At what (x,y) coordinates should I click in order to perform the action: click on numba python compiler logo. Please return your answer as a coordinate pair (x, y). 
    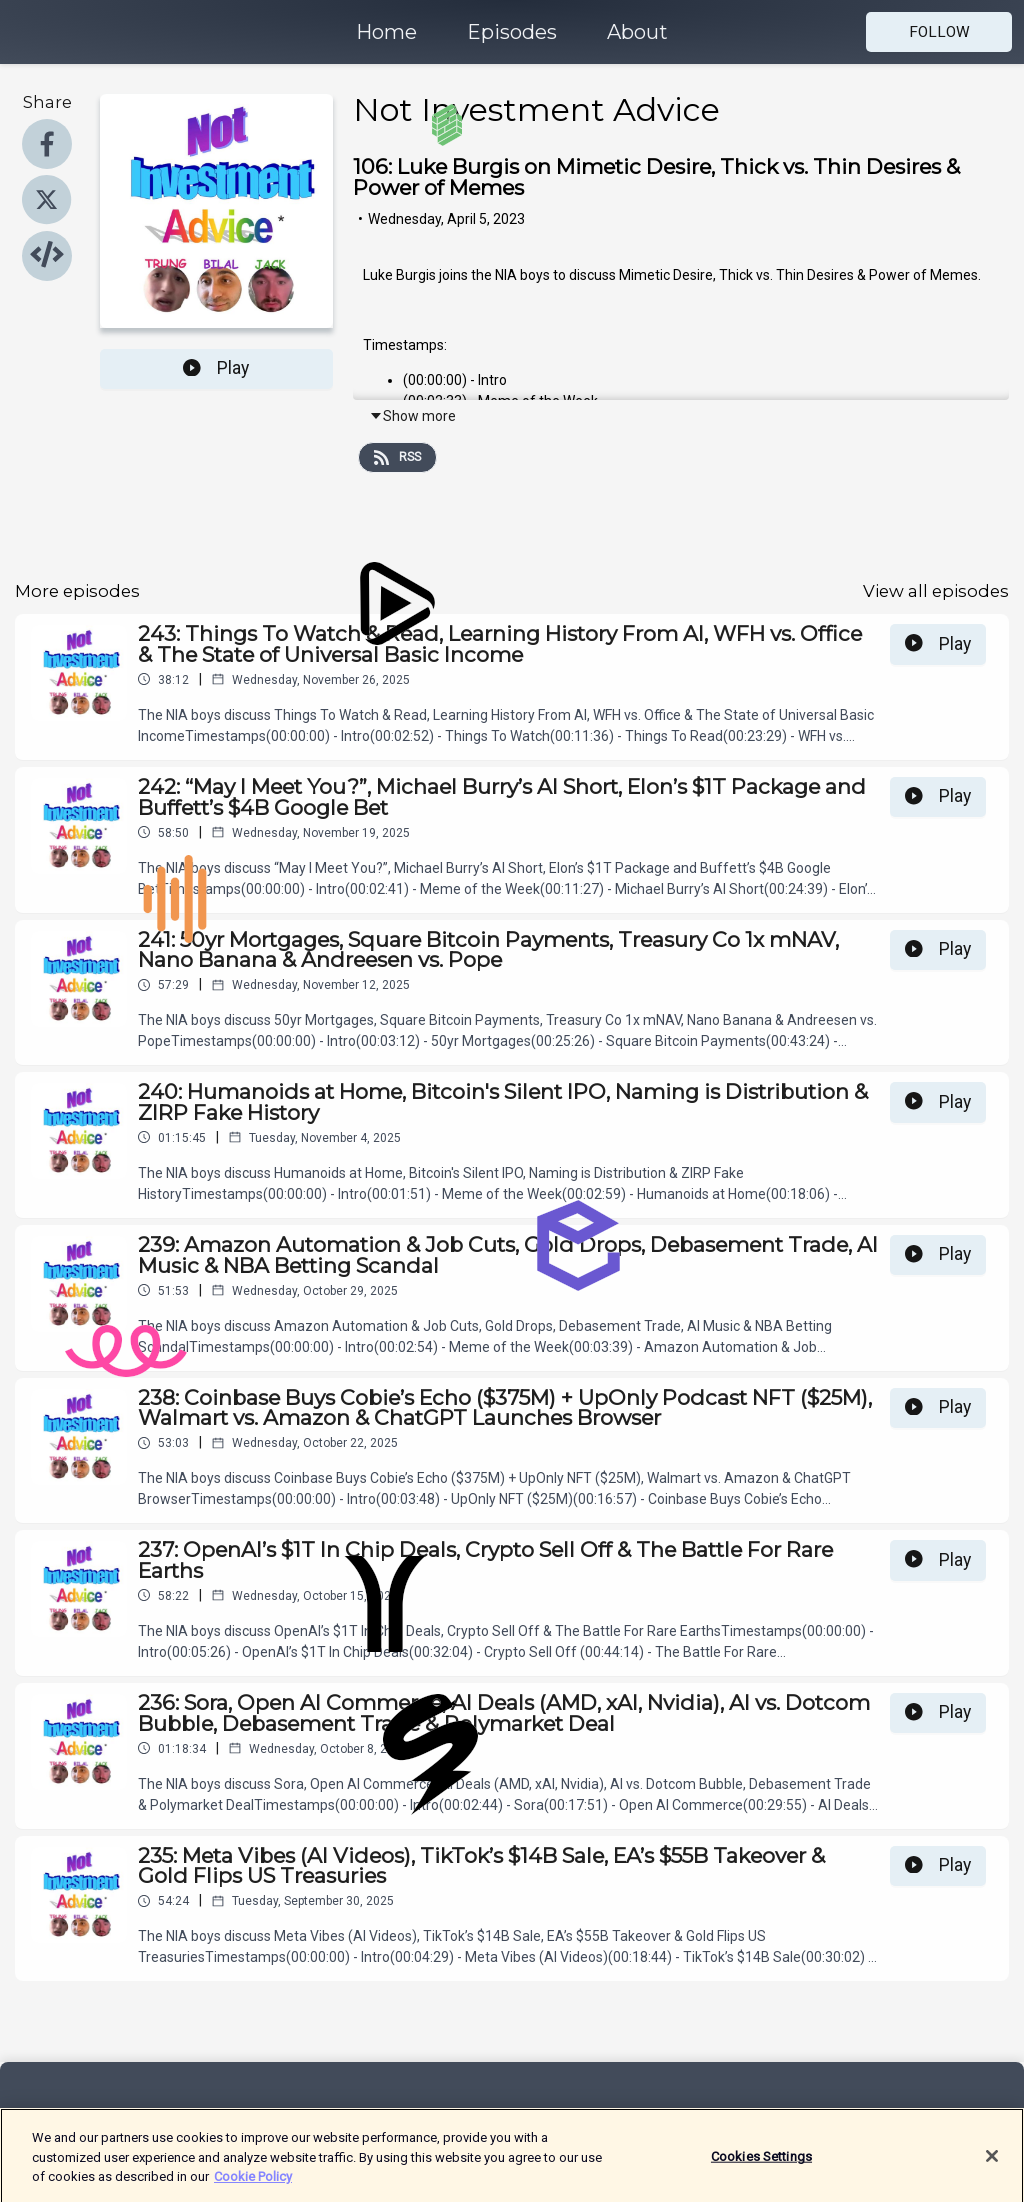
    Looking at the image, I should click on (430, 1754).